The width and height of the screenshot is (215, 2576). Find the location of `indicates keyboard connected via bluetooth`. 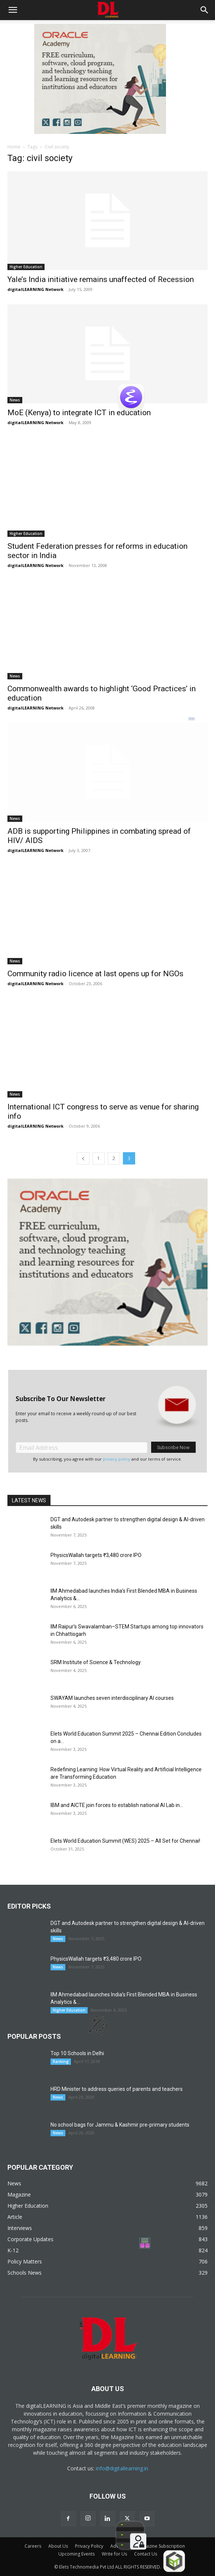

indicates keyboard connected via bluetooth is located at coordinates (192, 719).